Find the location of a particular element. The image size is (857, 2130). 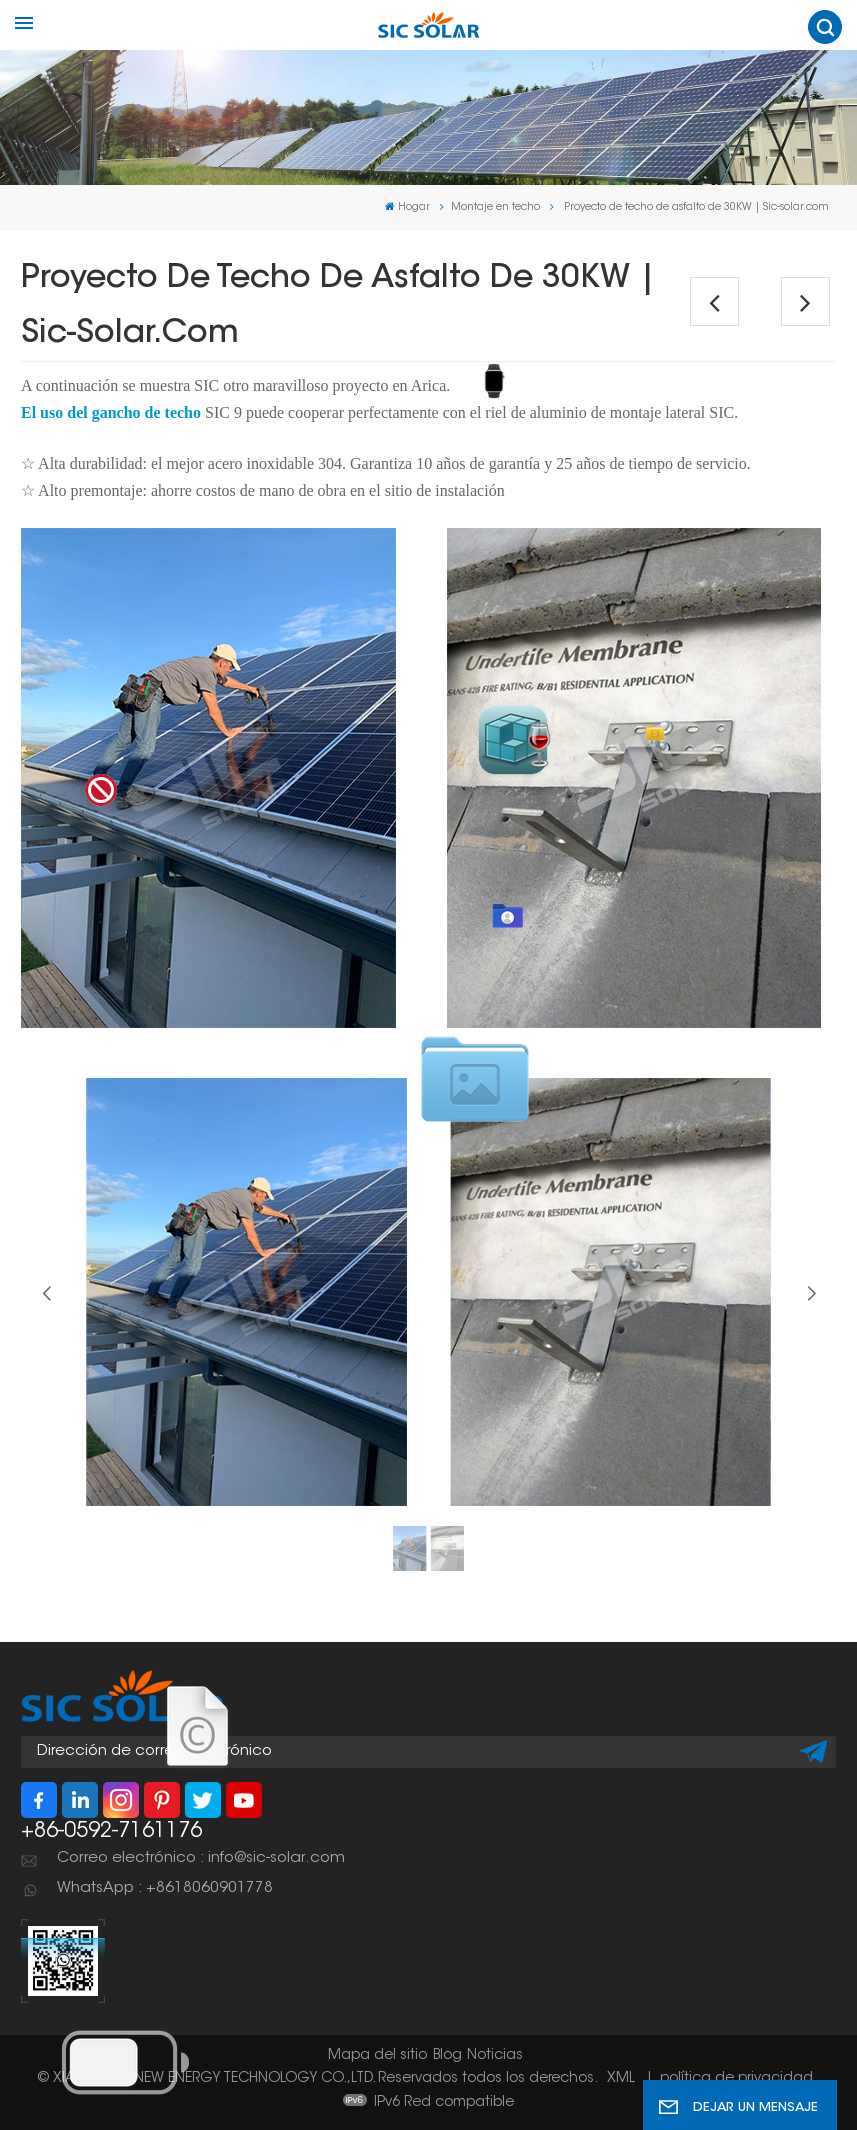

indicates battery level at 60% charge is located at coordinates (125, 2062).